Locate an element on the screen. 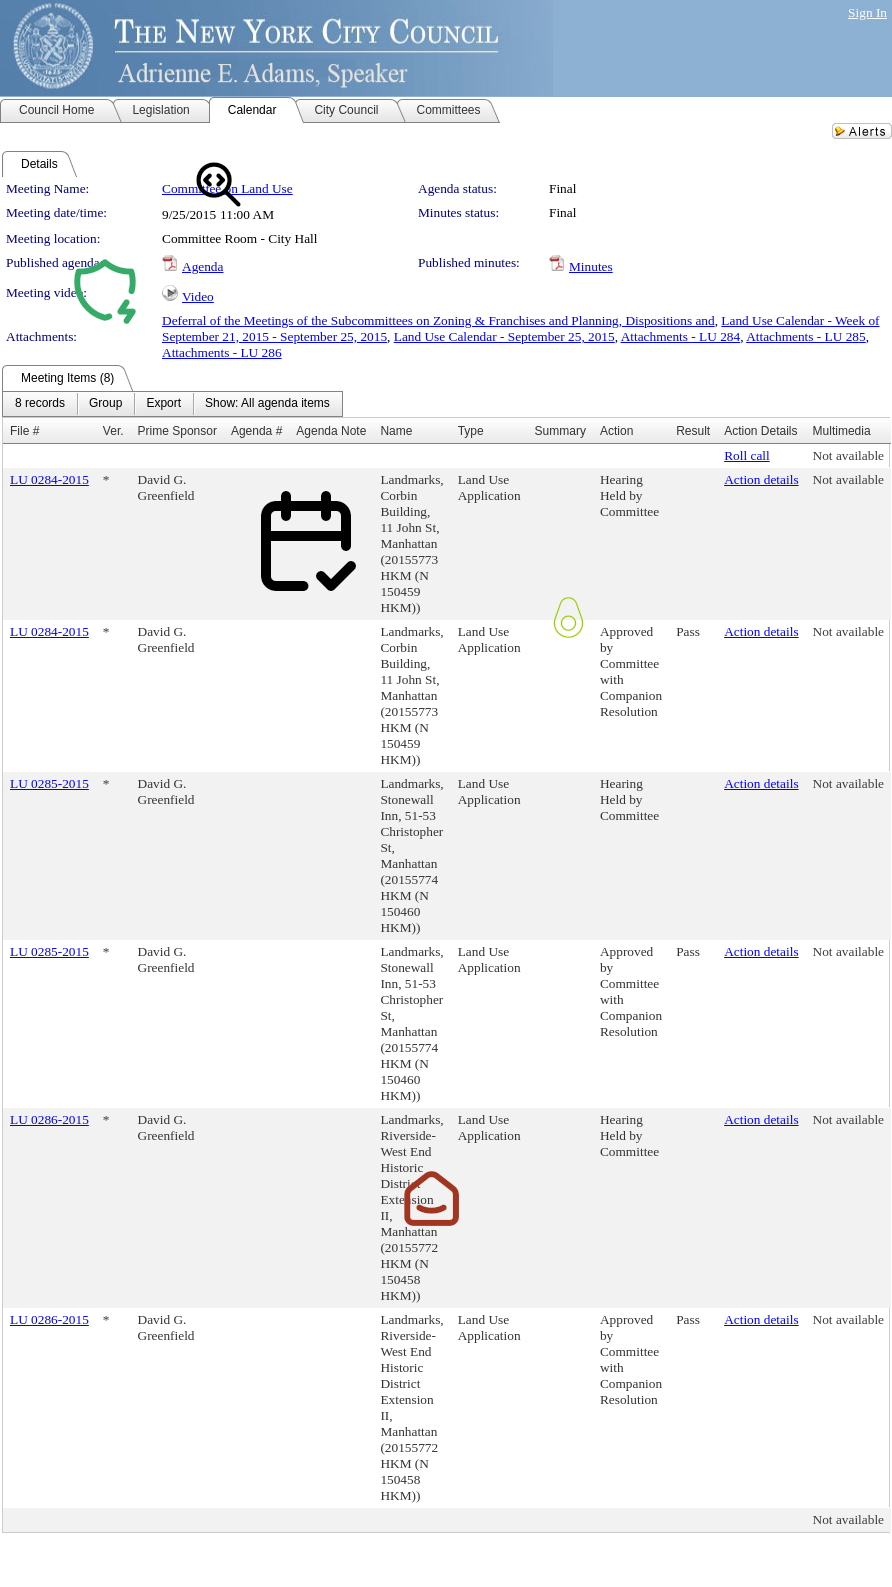 The height and width of the screenshot is (1587, 892). enable power-saving security mode is located at coordinates (105, 290).